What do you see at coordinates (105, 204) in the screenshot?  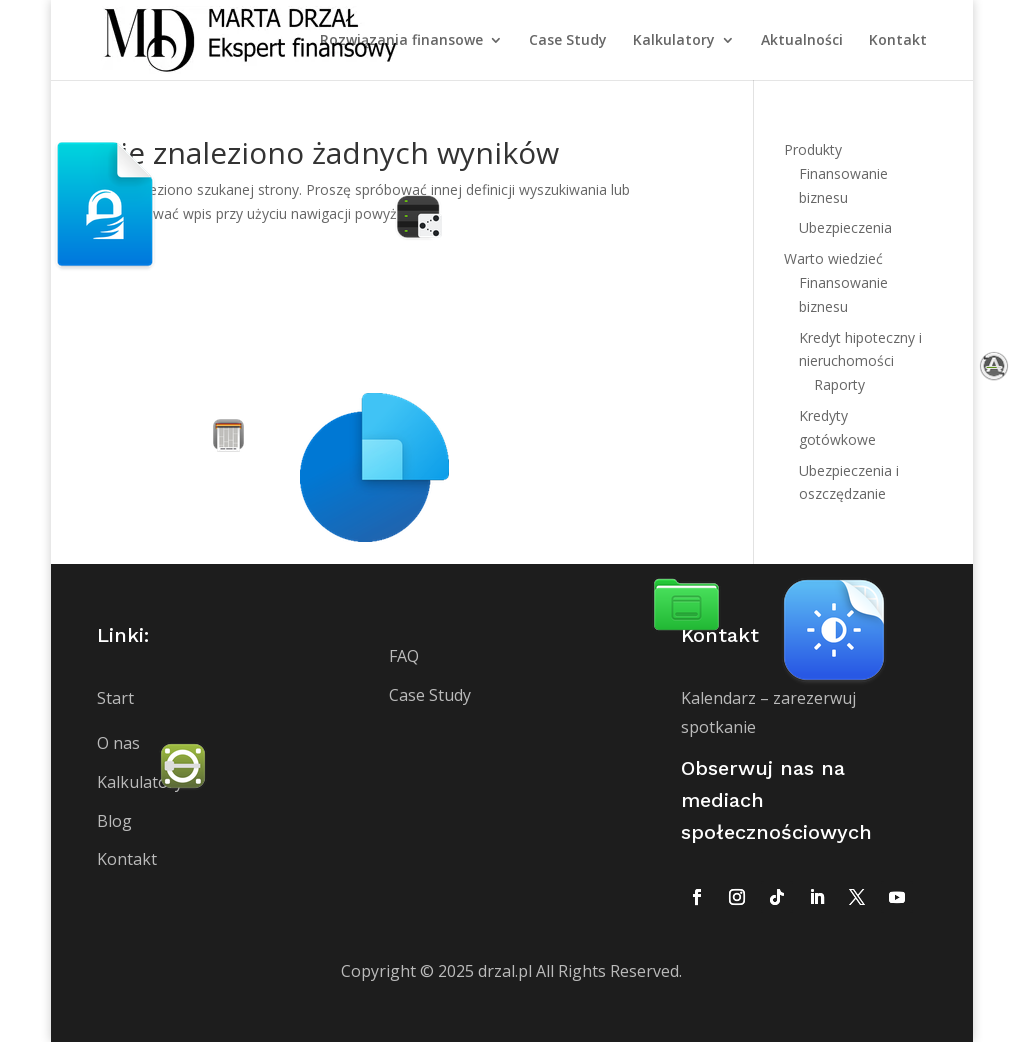 I see `a PGP-encrypted file` at bounding box center [105, 204].